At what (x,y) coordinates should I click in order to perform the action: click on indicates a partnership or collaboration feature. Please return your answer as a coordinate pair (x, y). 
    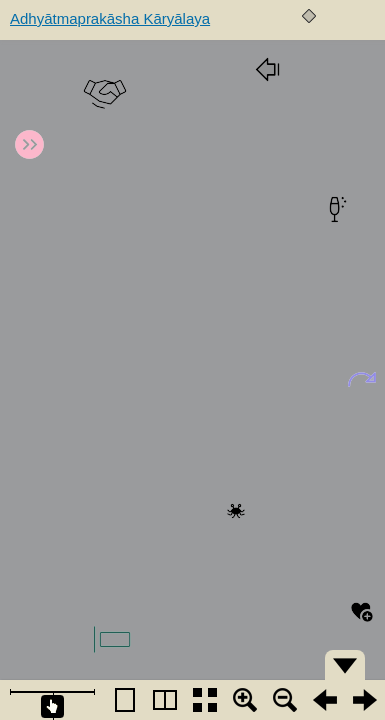
    Looking at the image, I should click on (105, 93).